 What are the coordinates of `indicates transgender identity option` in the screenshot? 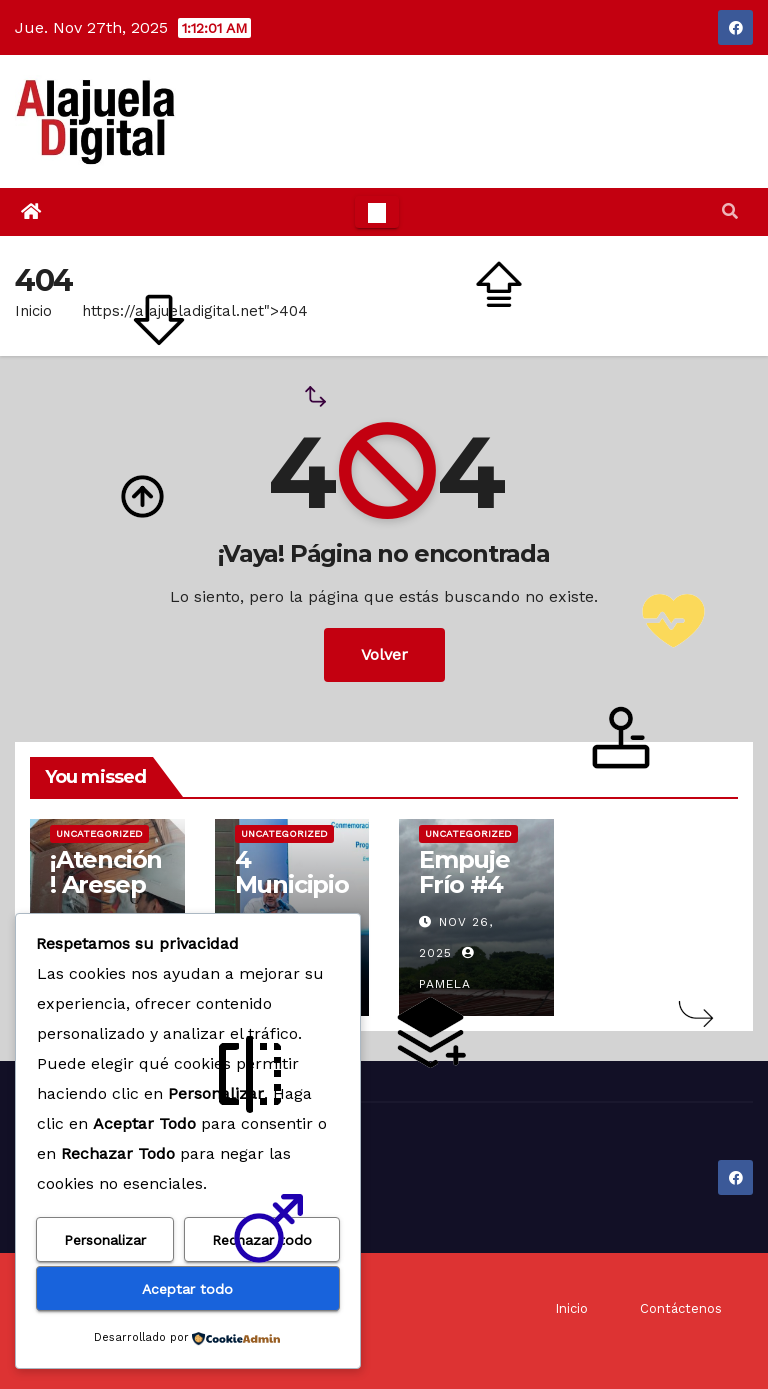 It's located at (270, 1227).